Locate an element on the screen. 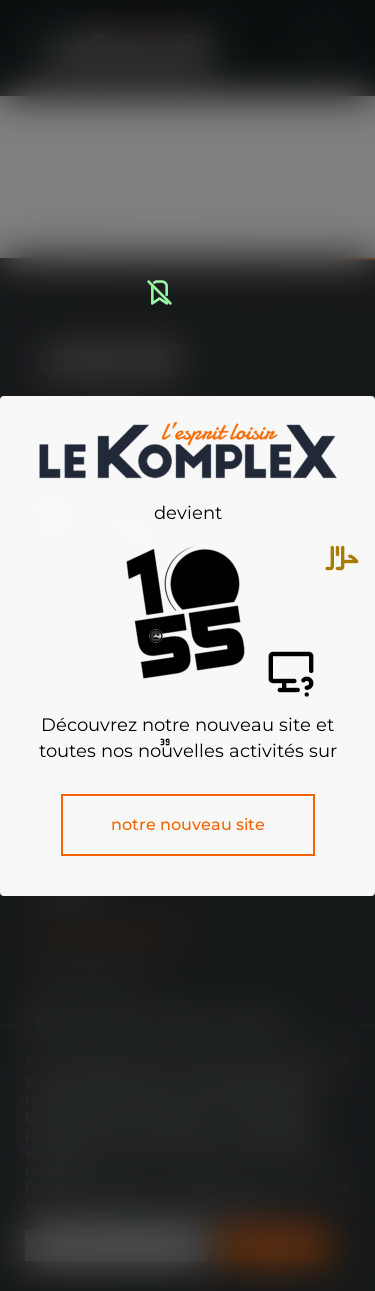 The image size is (375, 1291). switch to arabic language is located at coordinates (341, 558).